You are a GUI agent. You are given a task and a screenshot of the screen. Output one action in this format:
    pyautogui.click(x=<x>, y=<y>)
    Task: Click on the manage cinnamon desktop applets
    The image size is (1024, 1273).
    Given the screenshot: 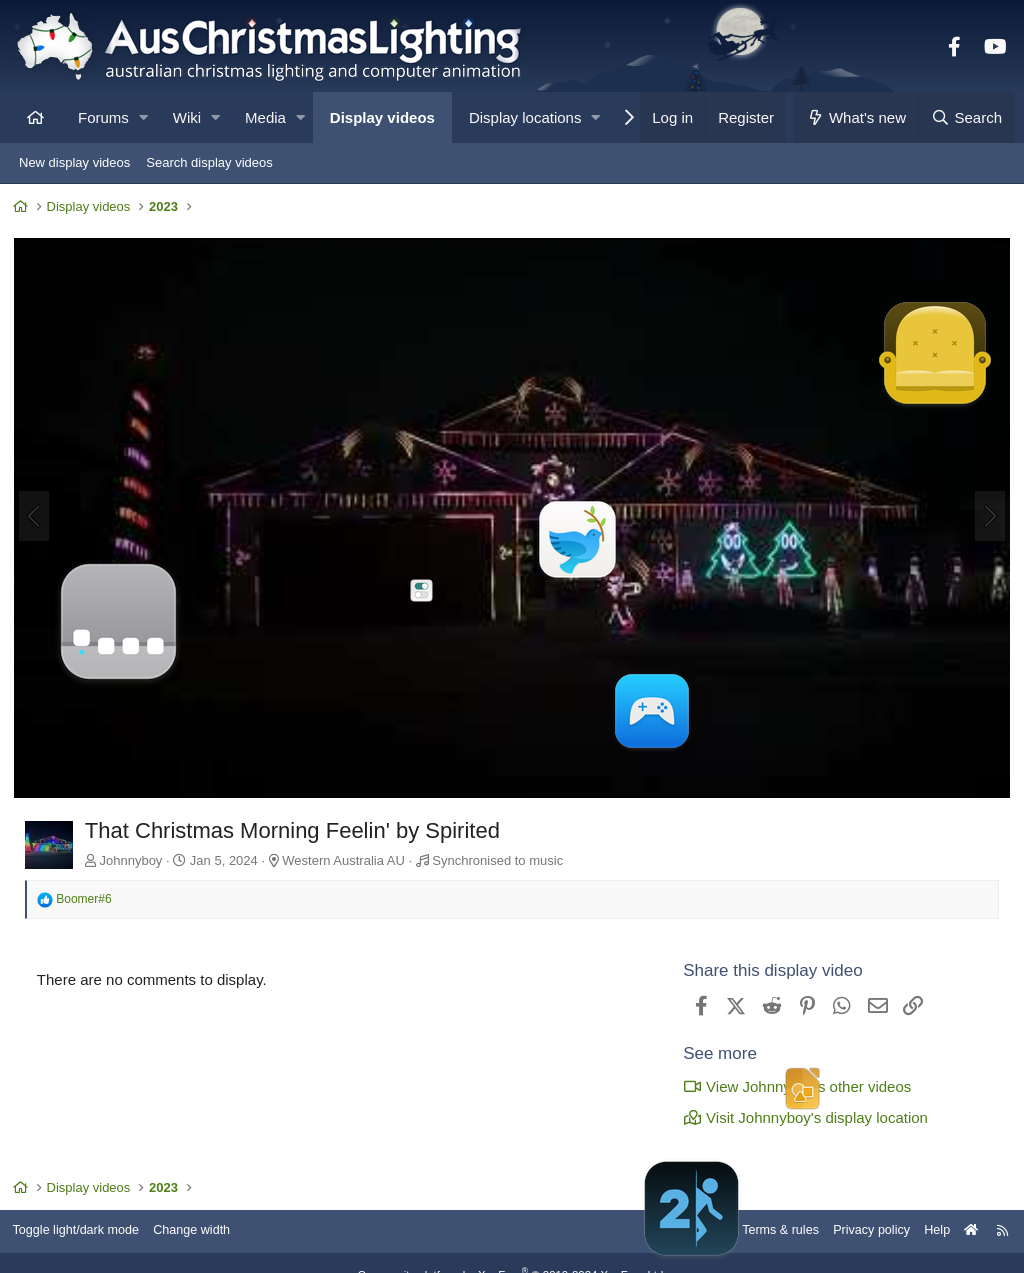 What is the action you would take?
    pyautogui.click(x=118, y=623)
    